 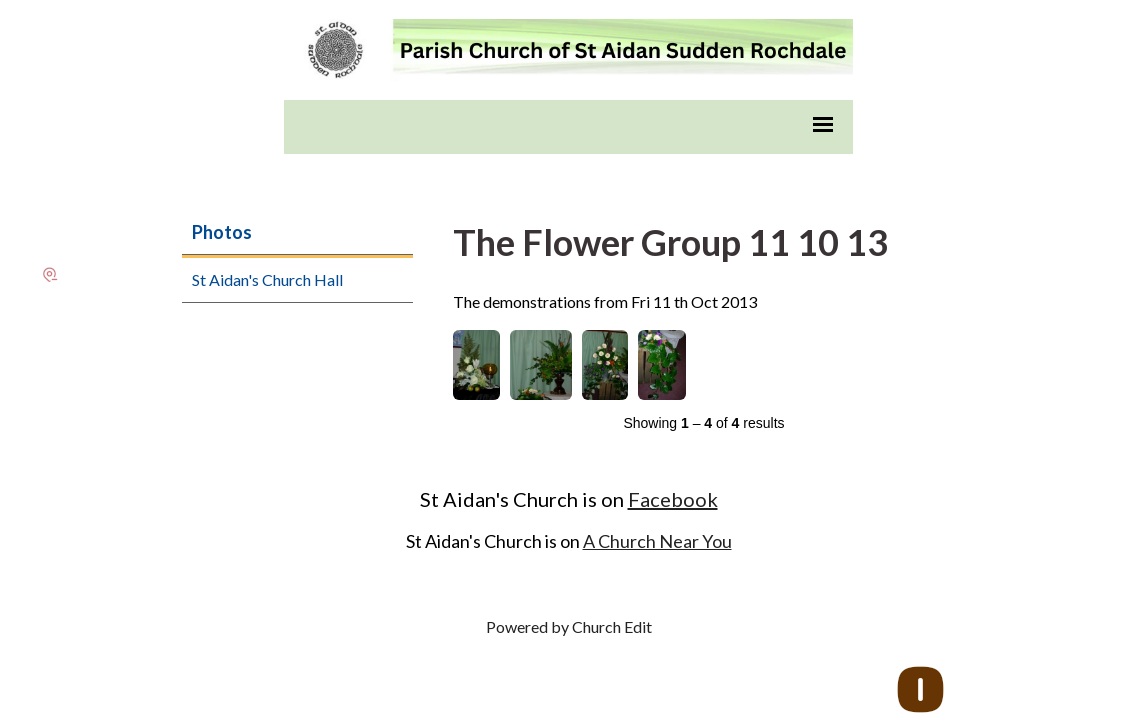 What do you see at coordinates (920, 689) in the screenshot?
I see `view more information` at bounding box center [920, 689].